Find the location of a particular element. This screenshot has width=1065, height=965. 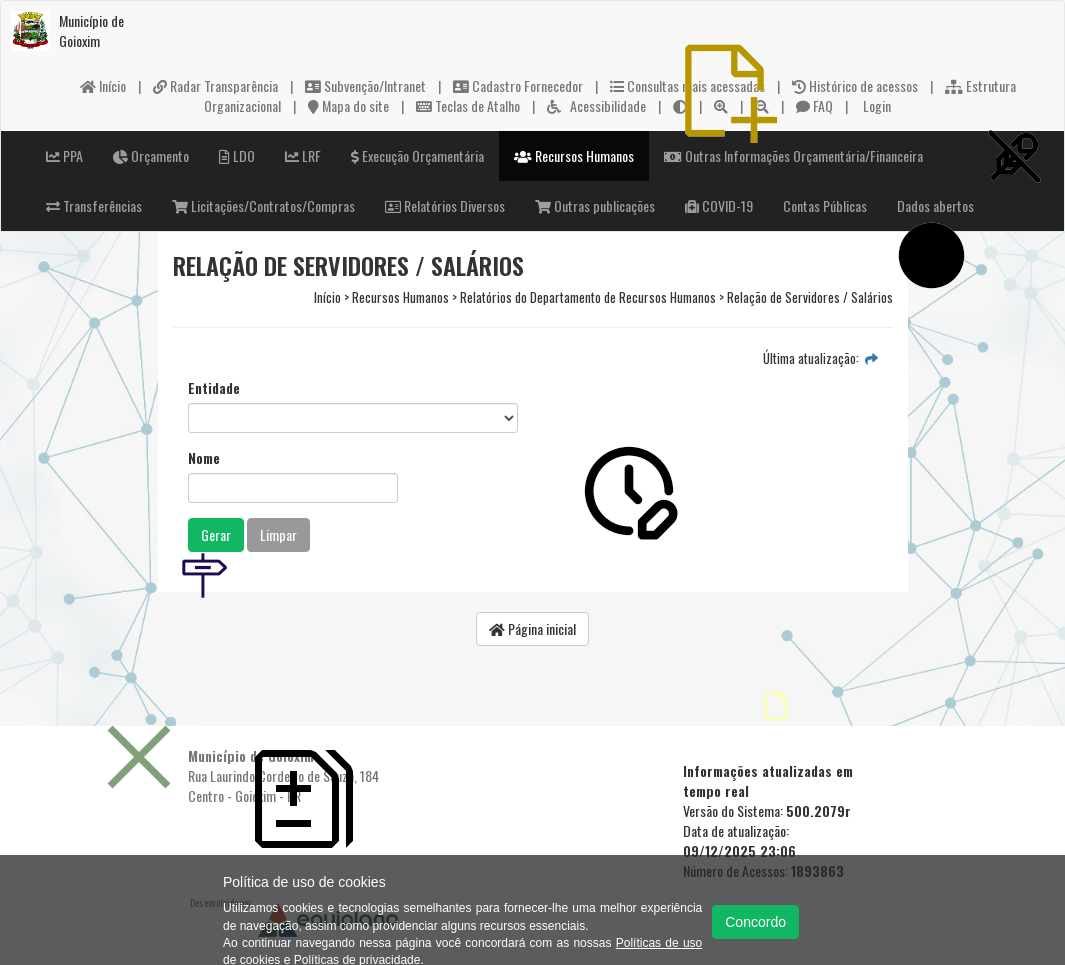

create a new file is located at coordinates (724, 90).